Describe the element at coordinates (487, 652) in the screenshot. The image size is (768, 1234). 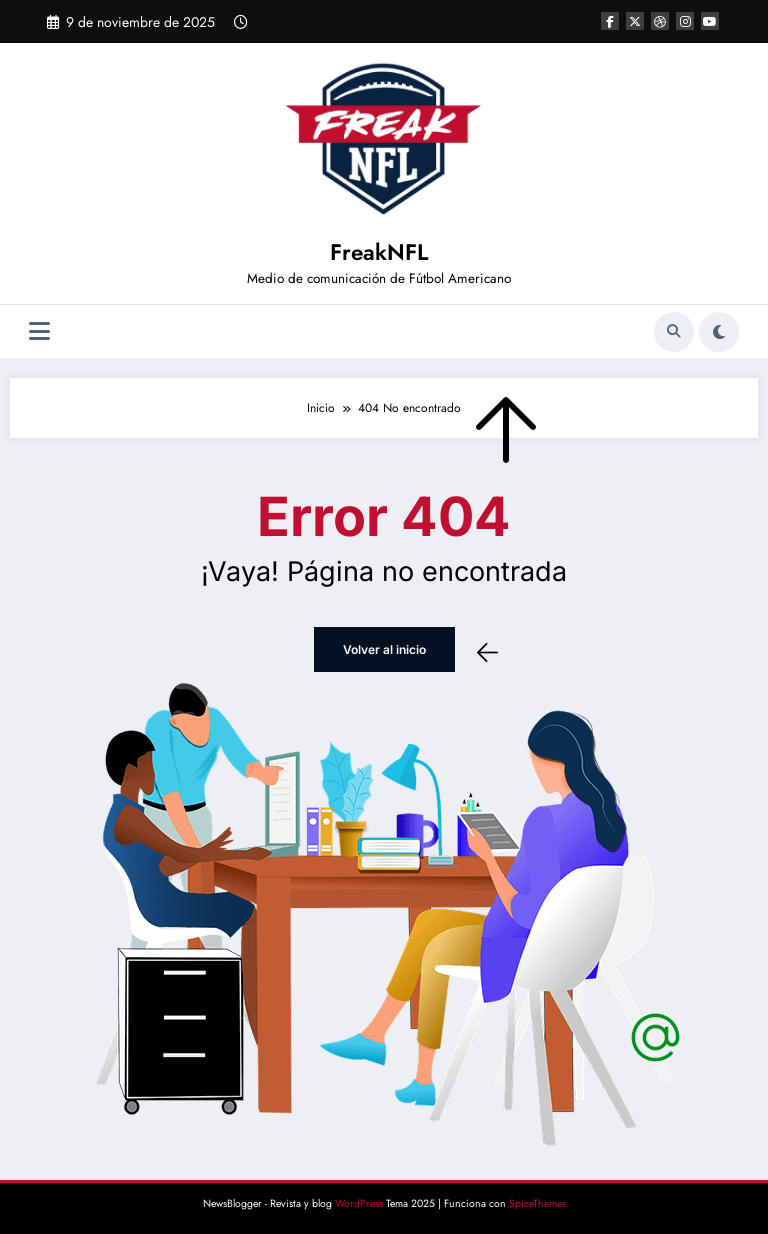
I see `go back to the previous screen` at that location.